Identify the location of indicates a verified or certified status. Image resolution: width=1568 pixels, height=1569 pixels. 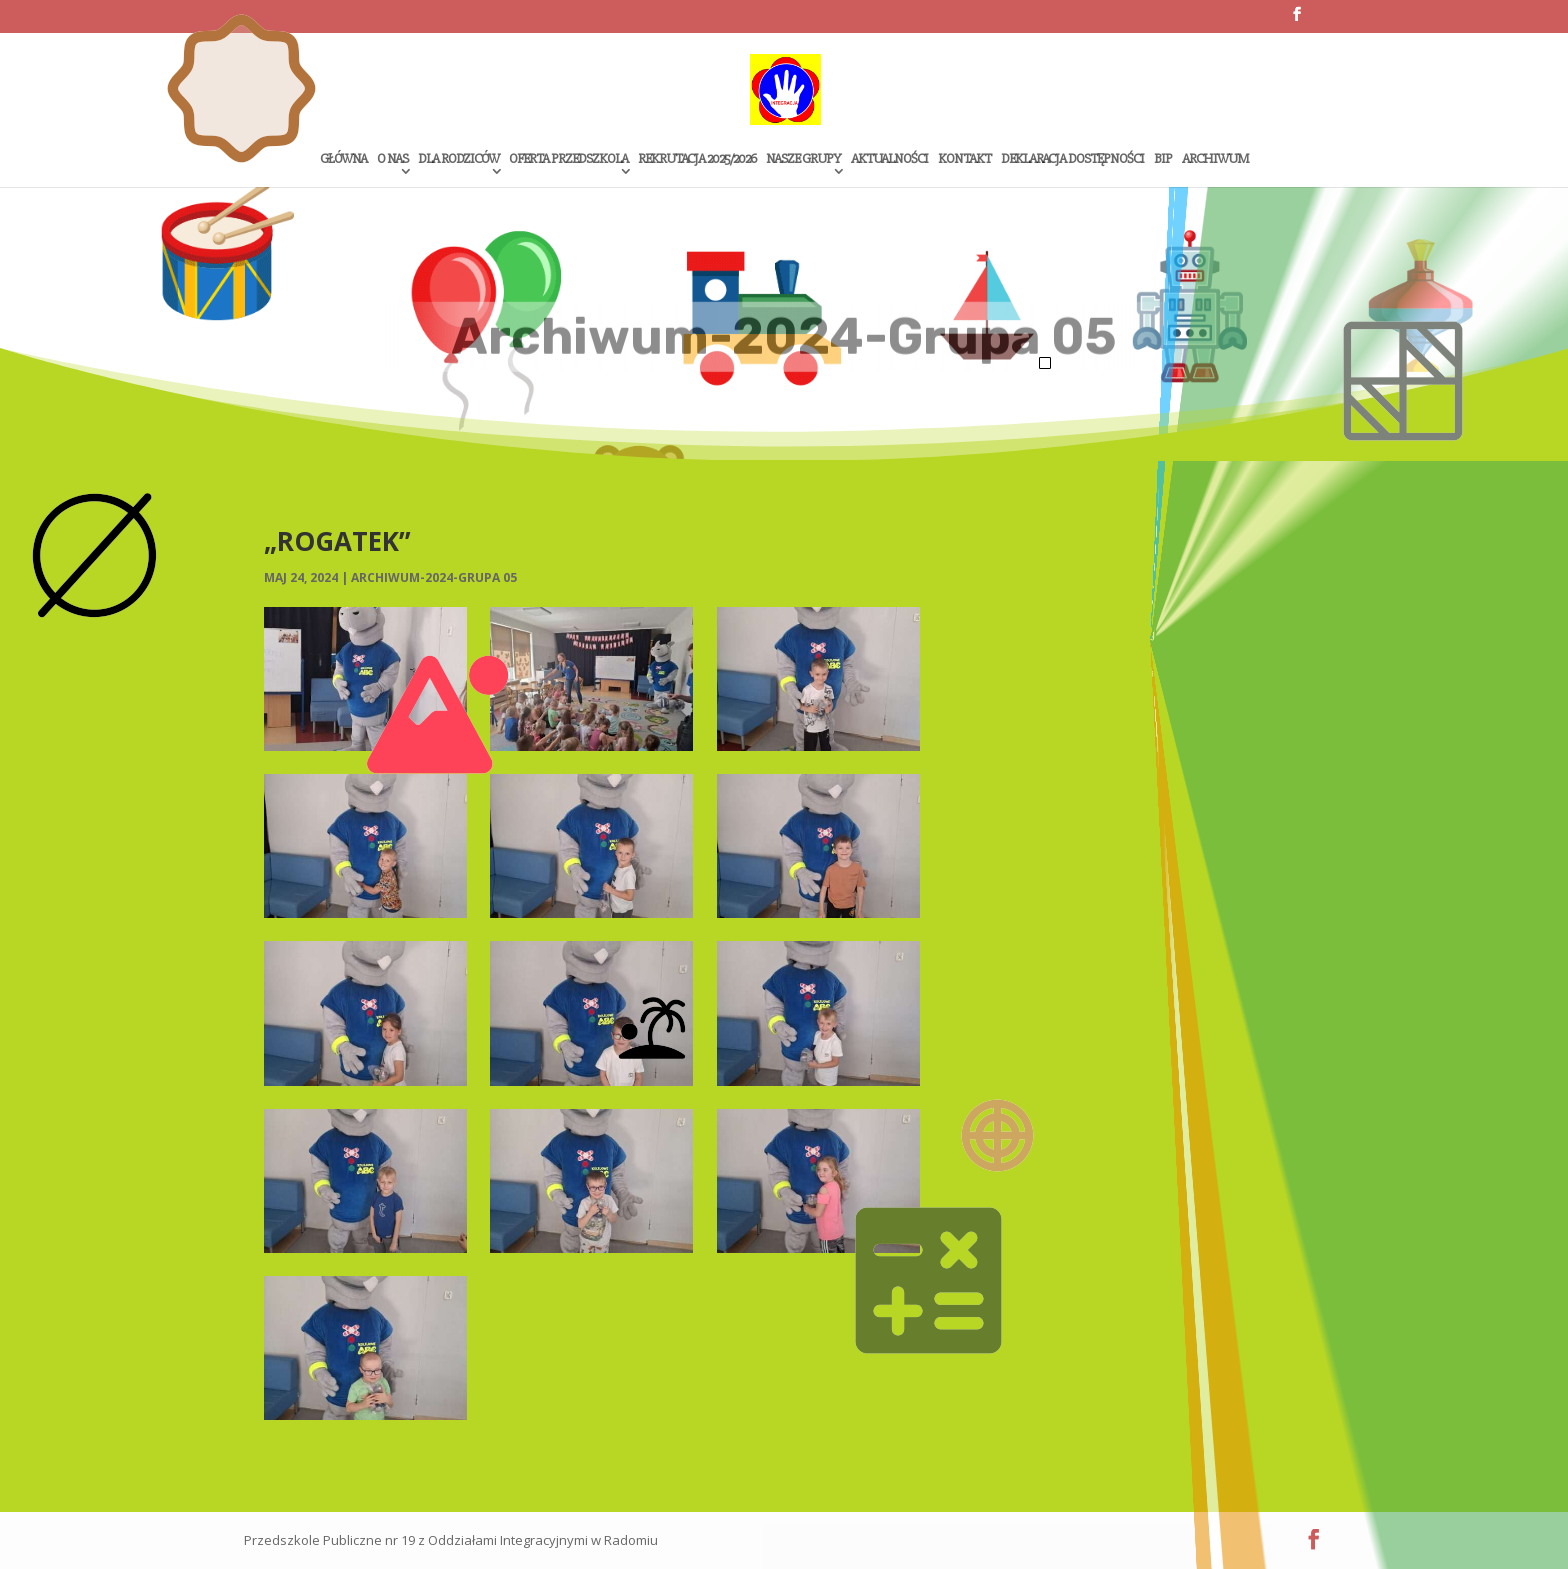
(241, 88).